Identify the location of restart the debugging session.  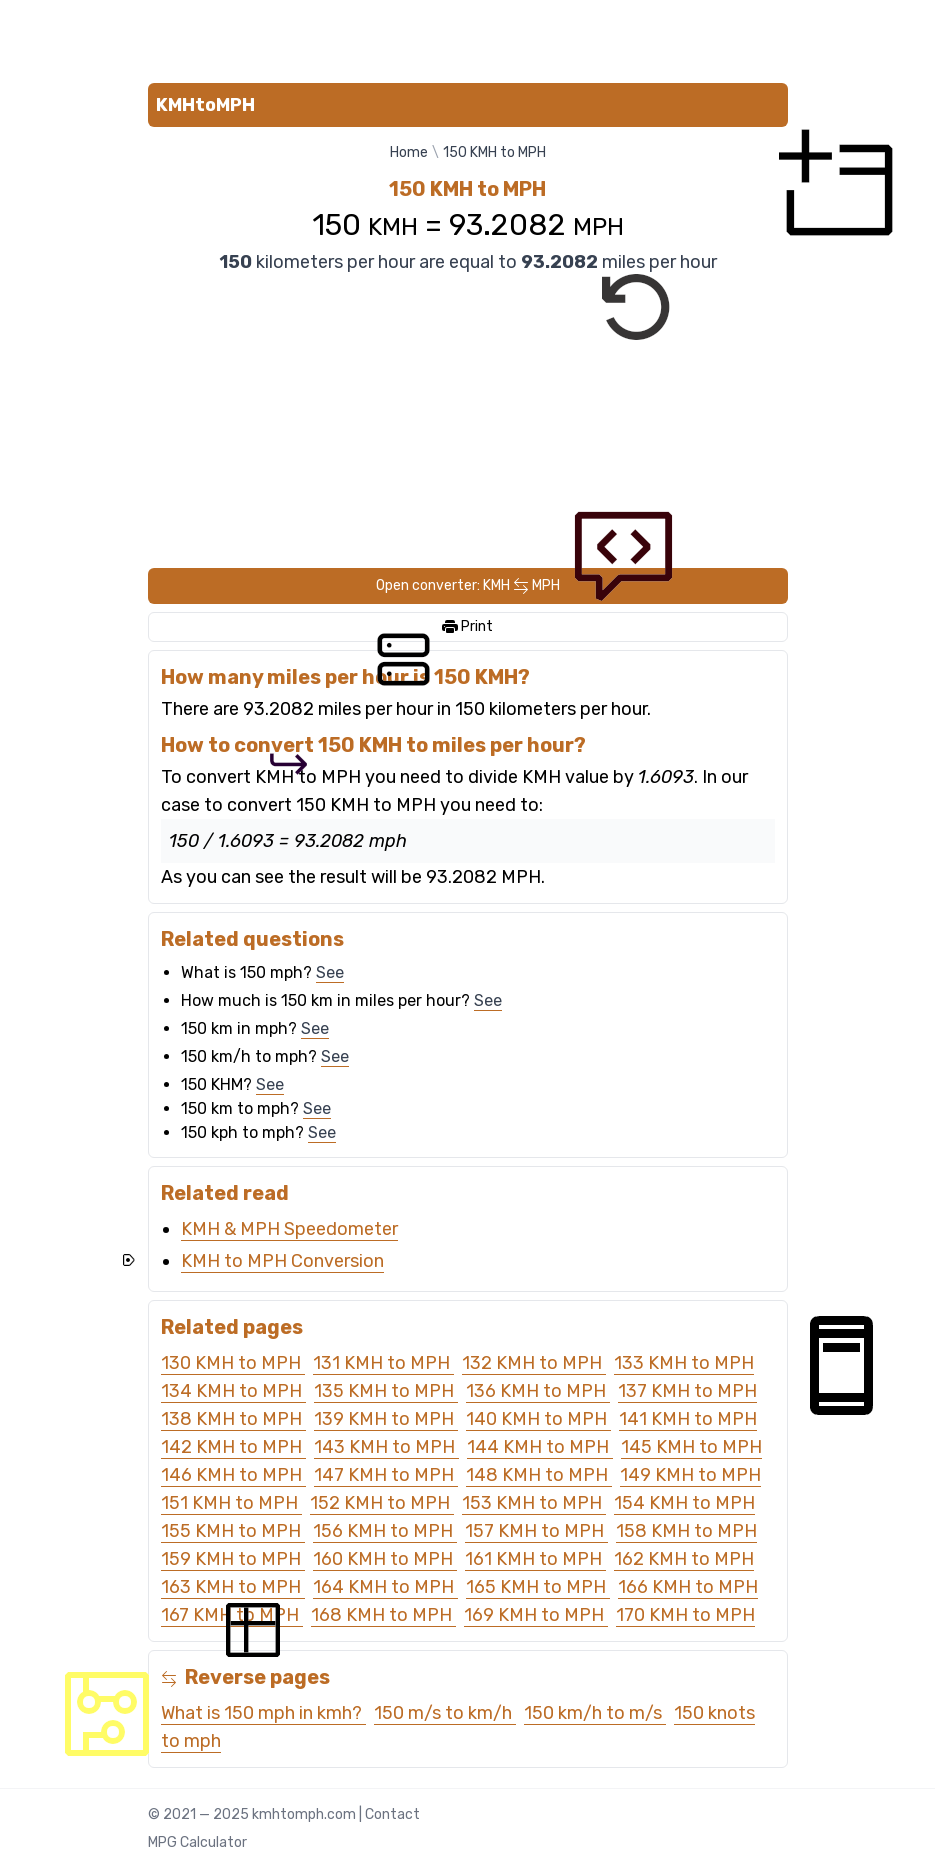
(635, 307).